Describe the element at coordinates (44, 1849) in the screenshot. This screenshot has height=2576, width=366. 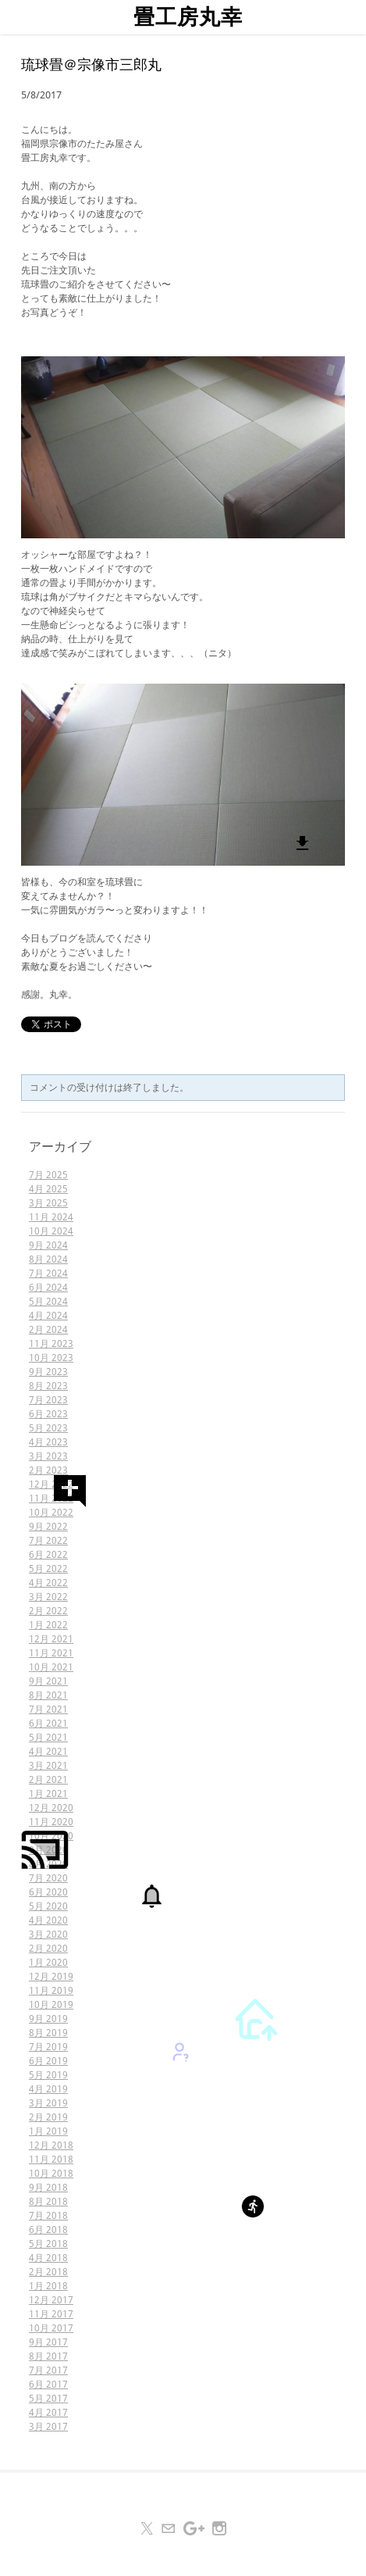
I see `indicates active casting to a connected device` at that location.